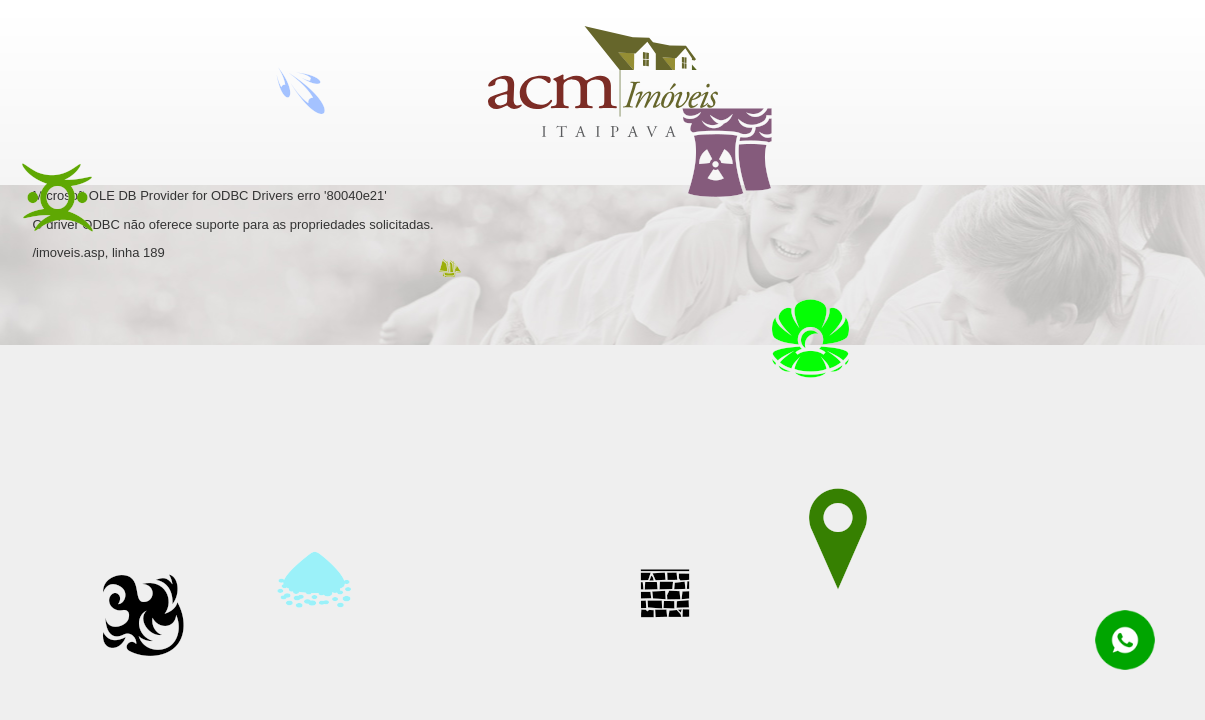 The width and height of the screenshot is (1205, 720). I want to click on oyster shell with pearl icon, so click(810, 338).